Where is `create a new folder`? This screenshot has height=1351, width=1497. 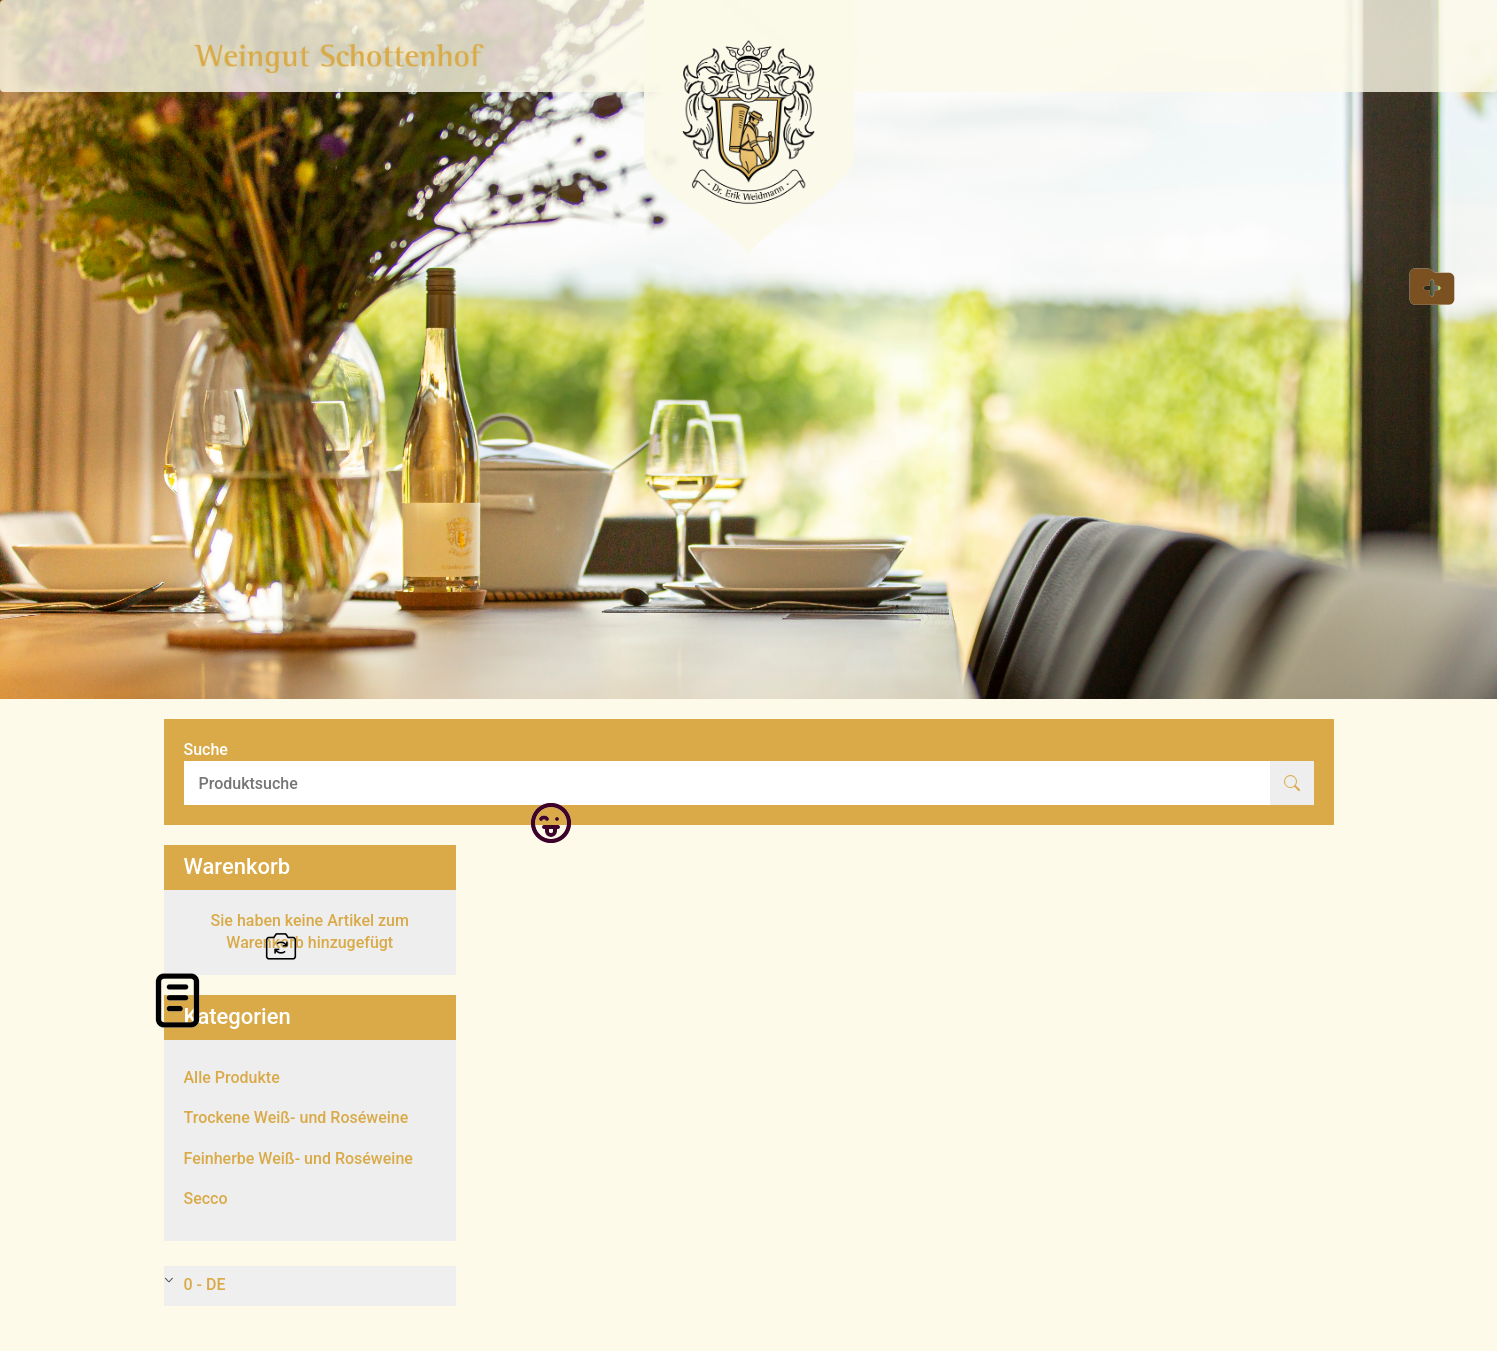 create a new folder is located at coordinates (1432, 288).